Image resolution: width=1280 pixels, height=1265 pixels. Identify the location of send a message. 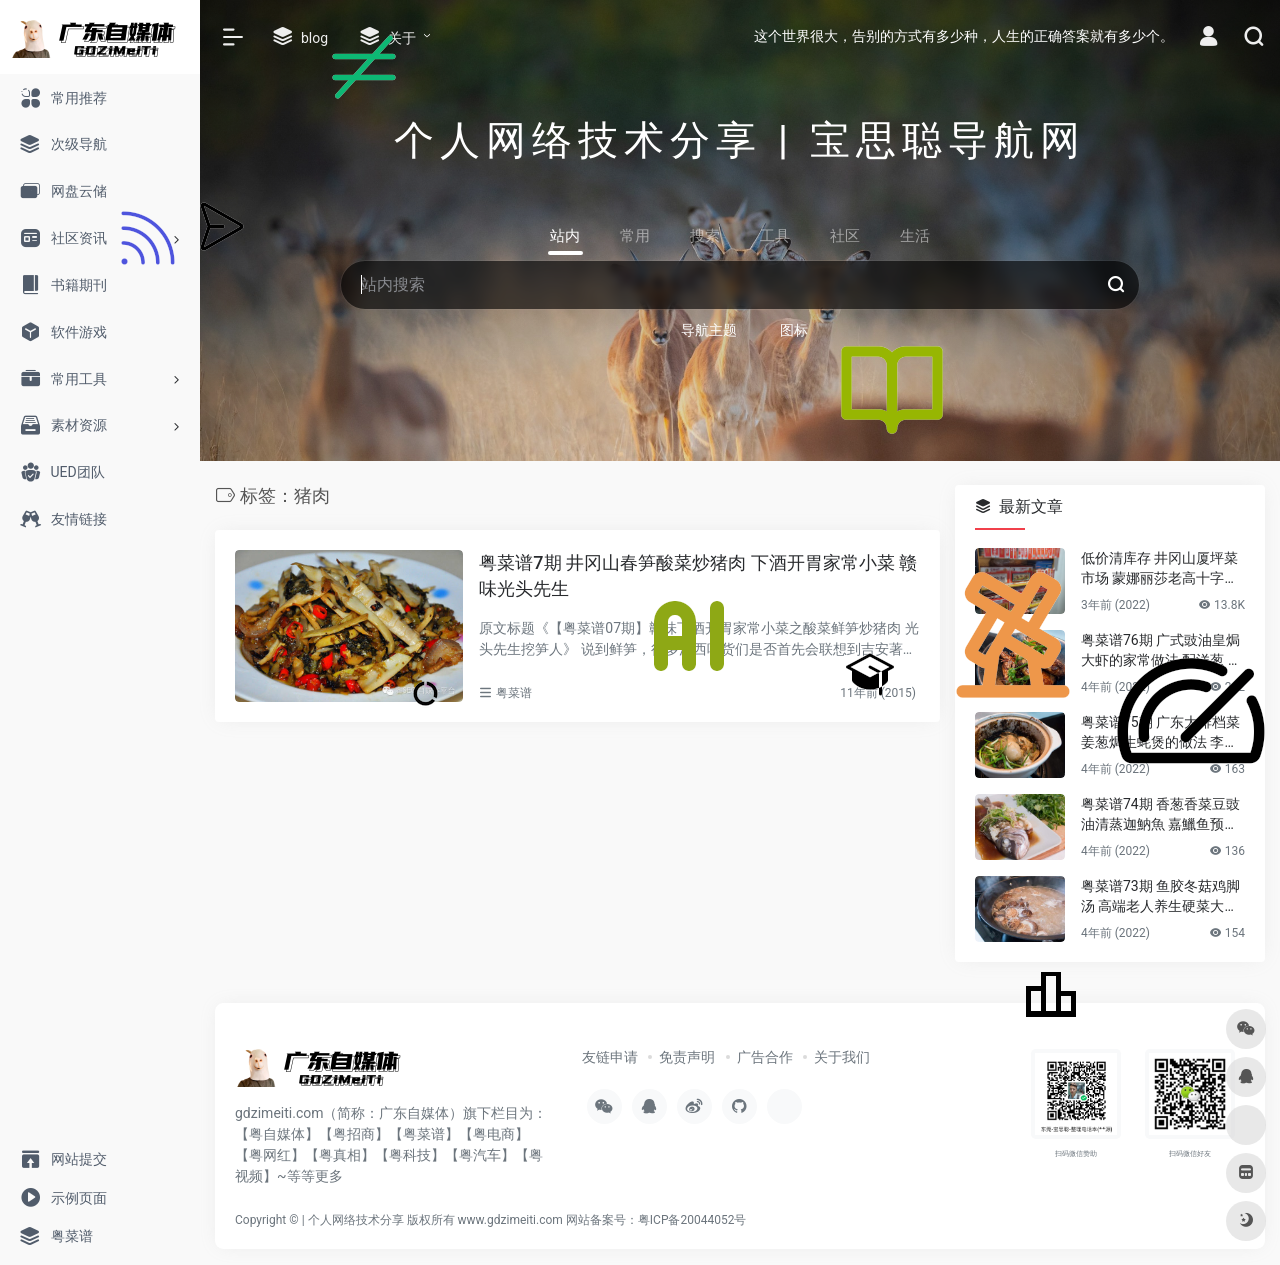
(219, 226).